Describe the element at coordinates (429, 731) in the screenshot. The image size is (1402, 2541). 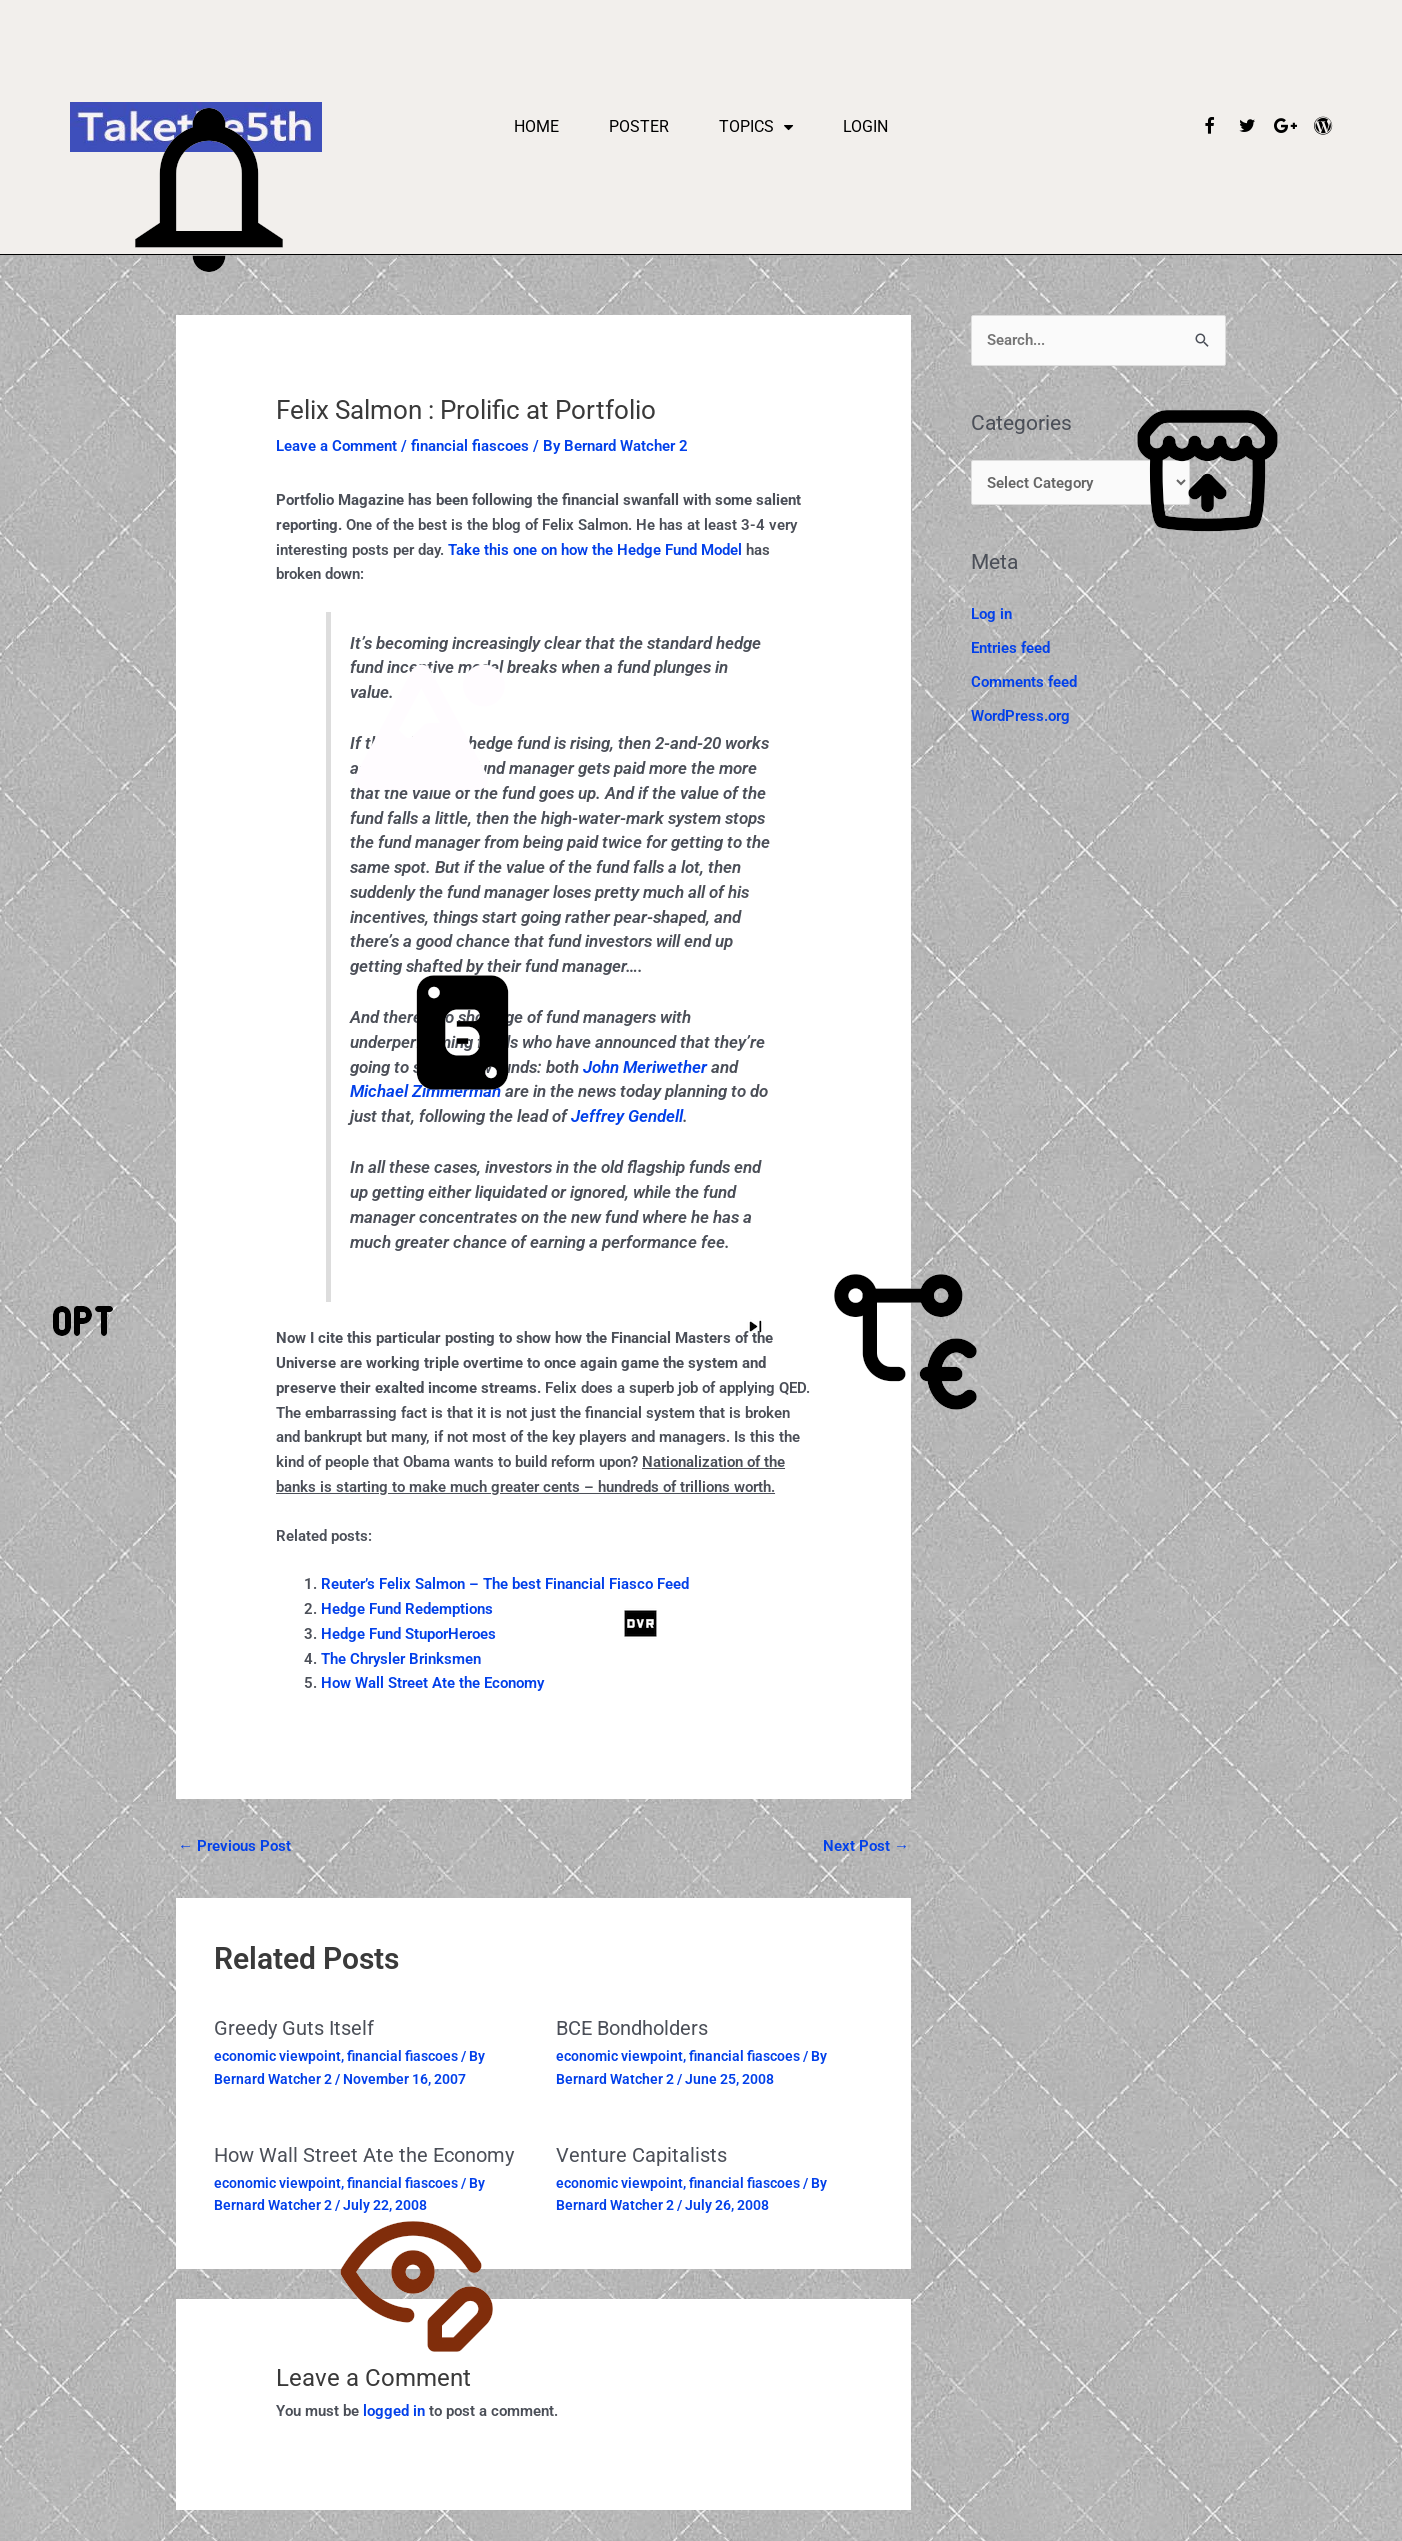
I see `view photos or gallery` at that location.